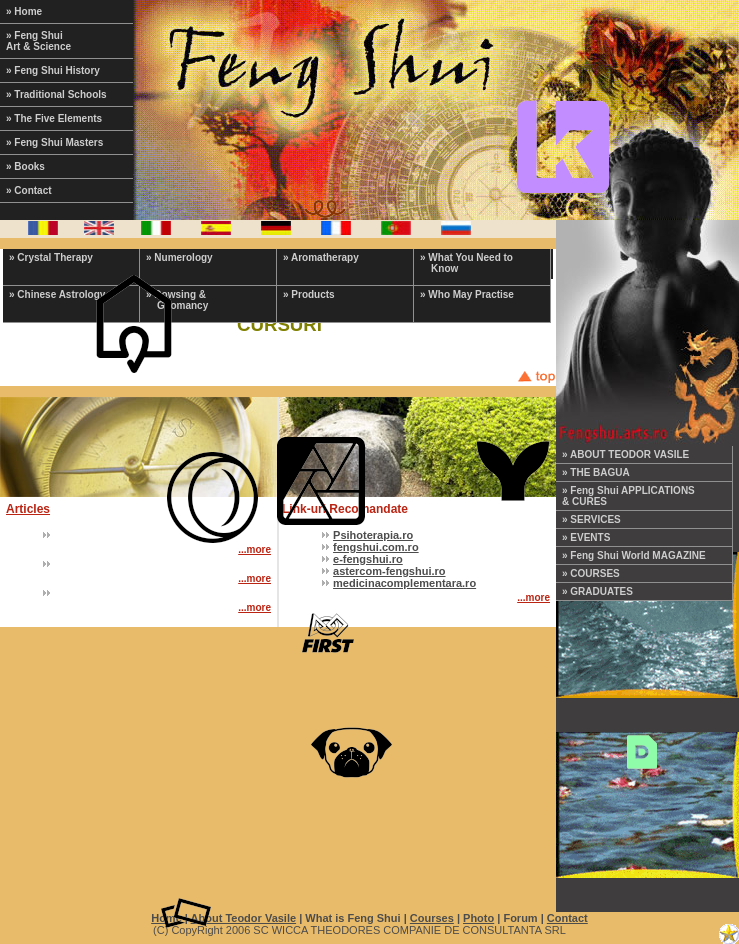 The height and width of the screenshot is (944, 739). What do you see at coordinates (212, 497) in the screenshot?
I see `open Opera GX browser` at bounding box center [212, 497].